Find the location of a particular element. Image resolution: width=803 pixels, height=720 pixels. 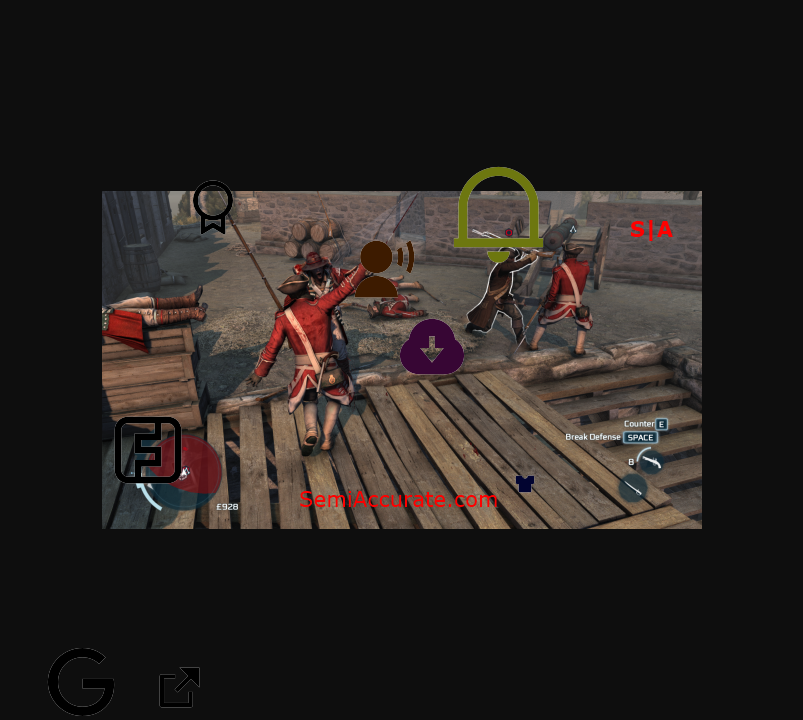

open link in a new tab or window is located at coordinates (179, 687).